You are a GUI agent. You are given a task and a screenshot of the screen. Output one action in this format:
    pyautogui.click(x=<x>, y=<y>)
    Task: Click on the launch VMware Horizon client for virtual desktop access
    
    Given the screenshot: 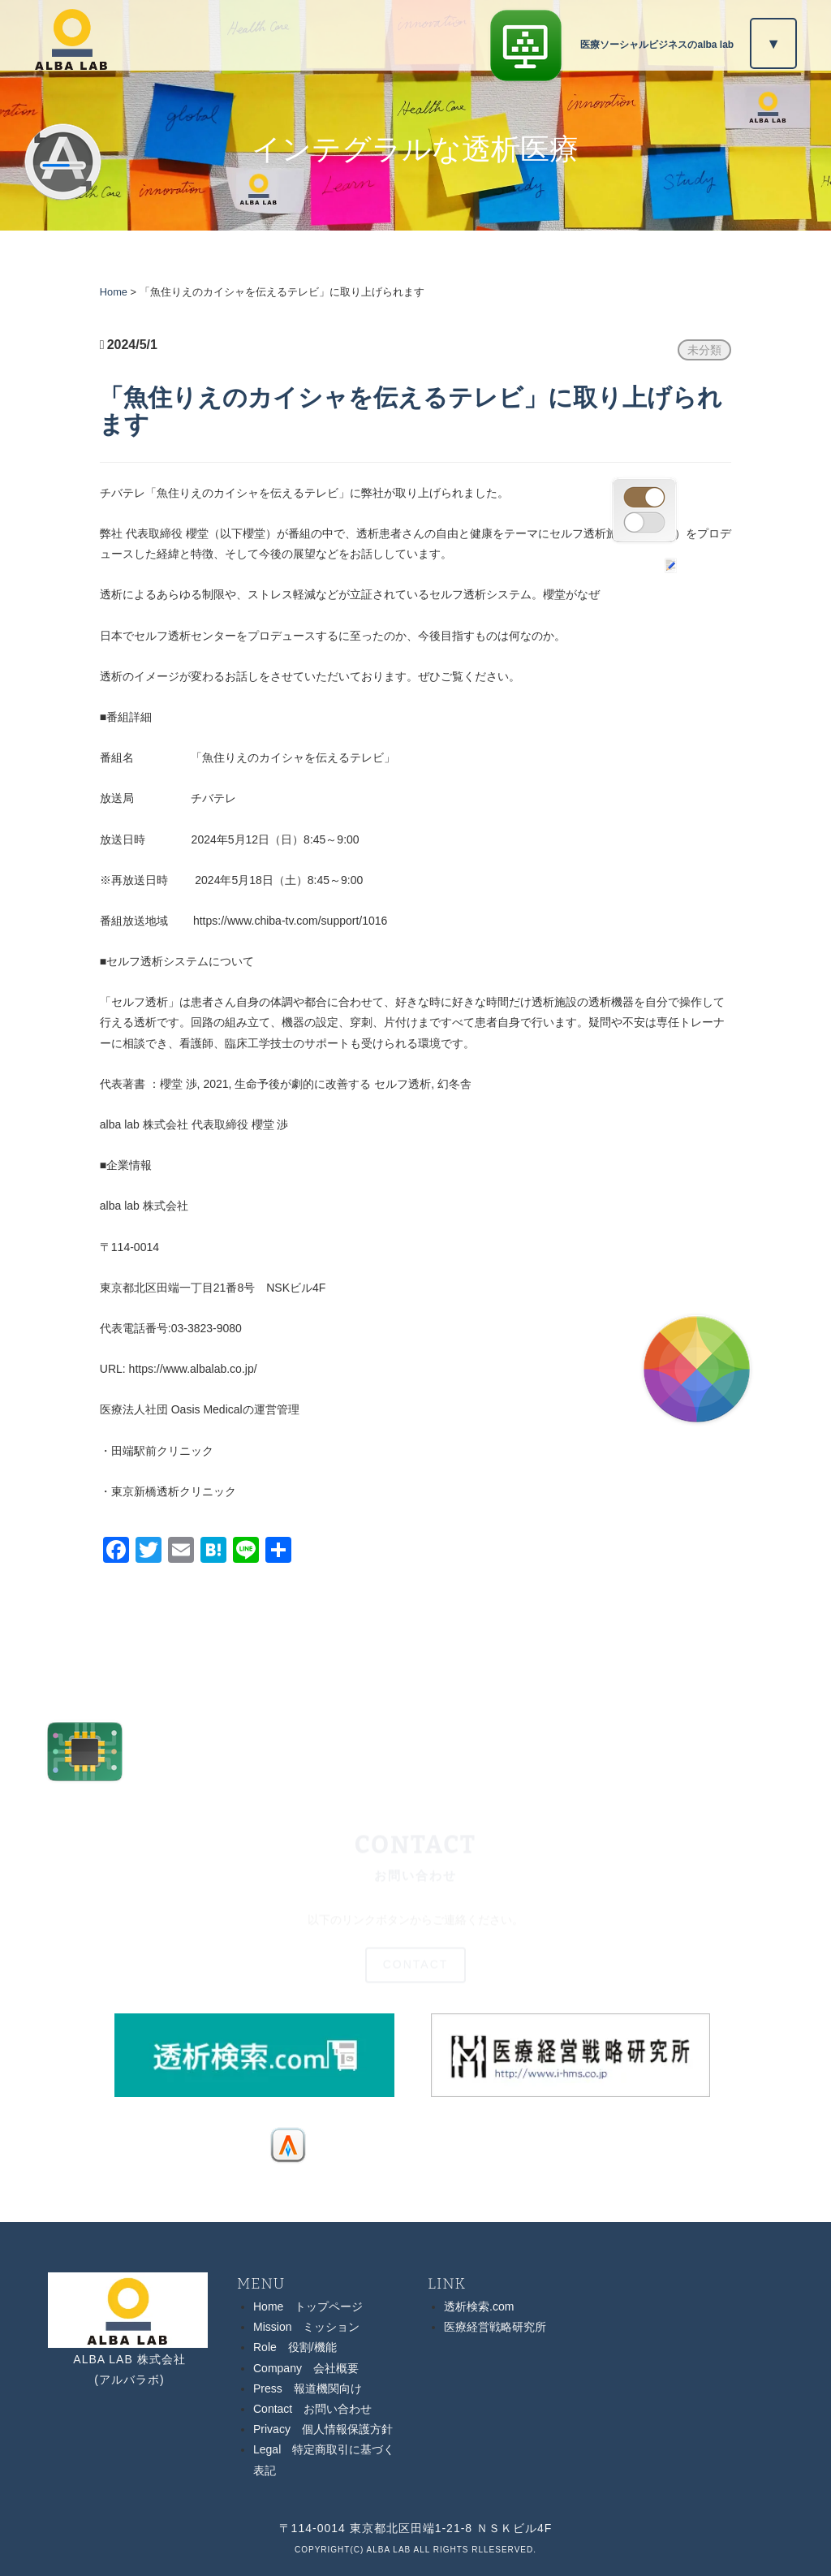 What is the action you would take?
    pyautogui.click(x=526, y=45)
    